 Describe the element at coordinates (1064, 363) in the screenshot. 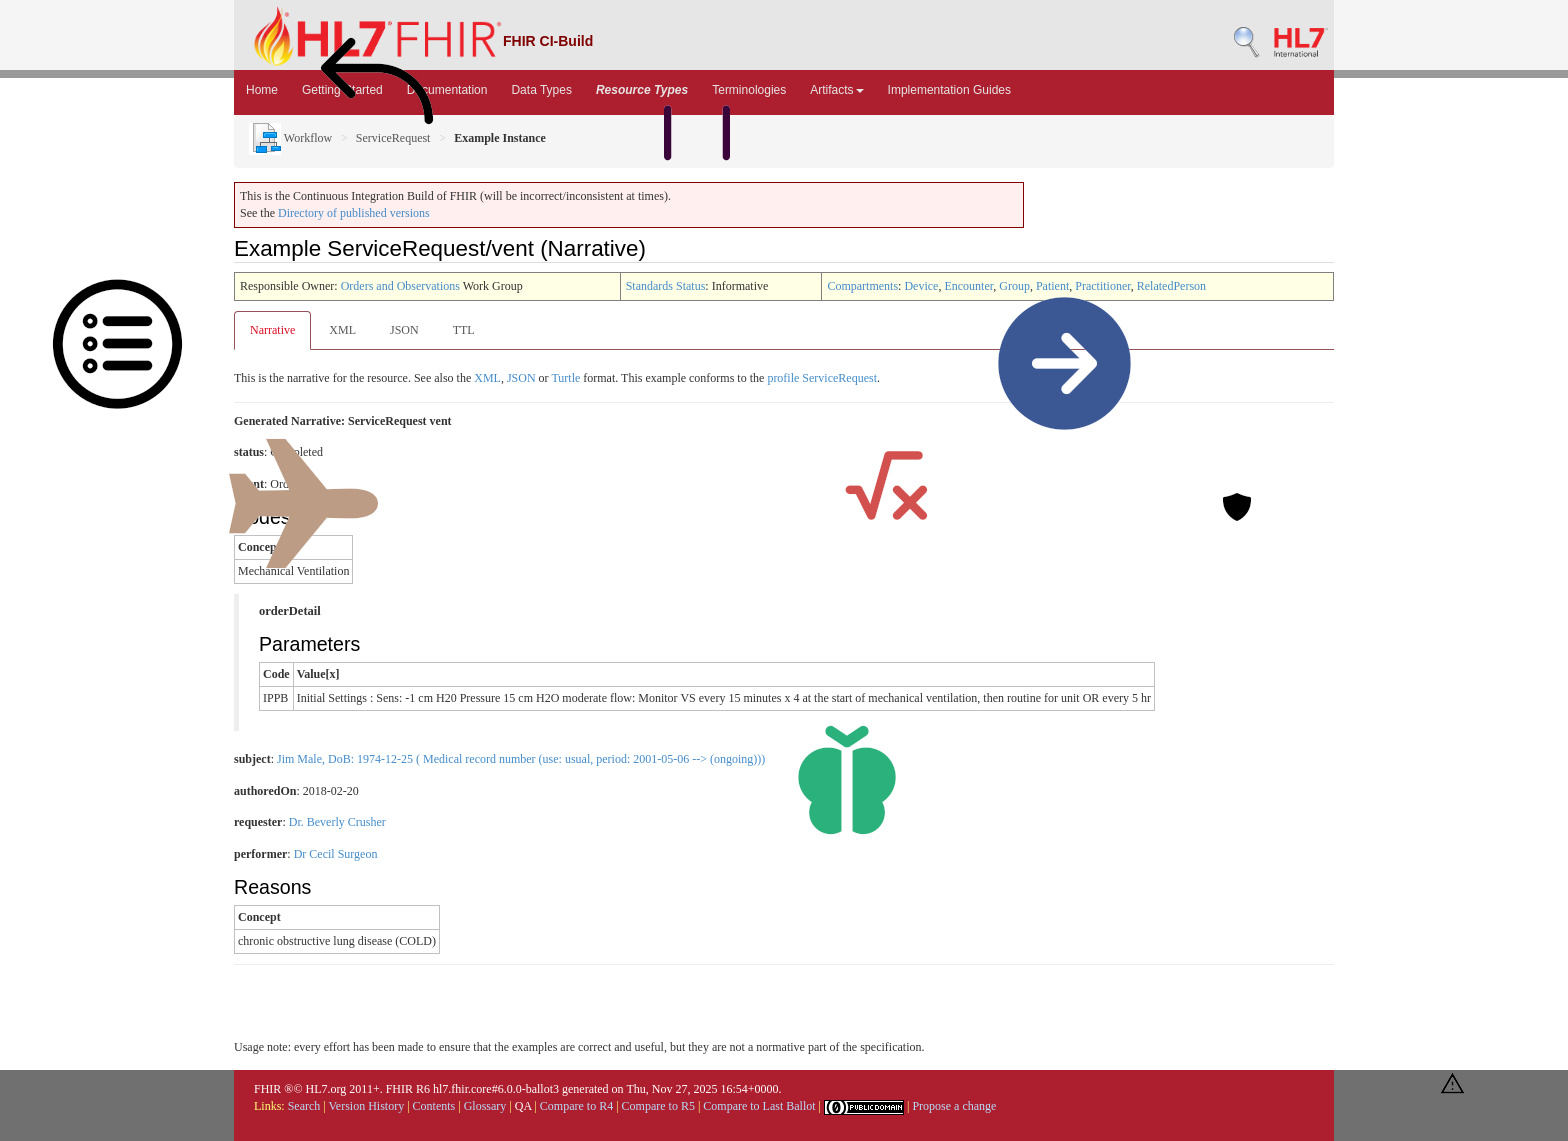

I see `proceed to the next step or screen` at that location.